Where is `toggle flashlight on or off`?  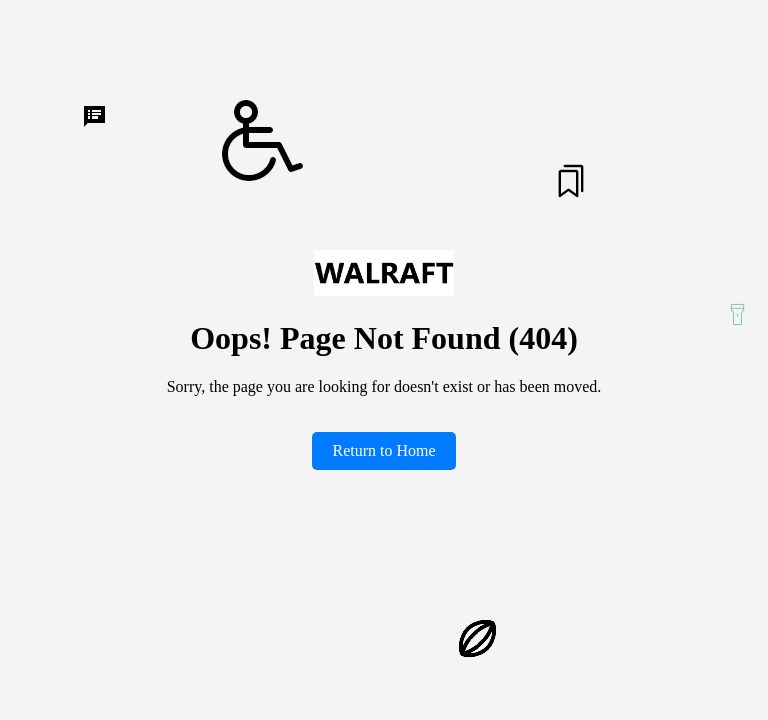
toggle flashlight on or off is located at coordinates (737, 314).